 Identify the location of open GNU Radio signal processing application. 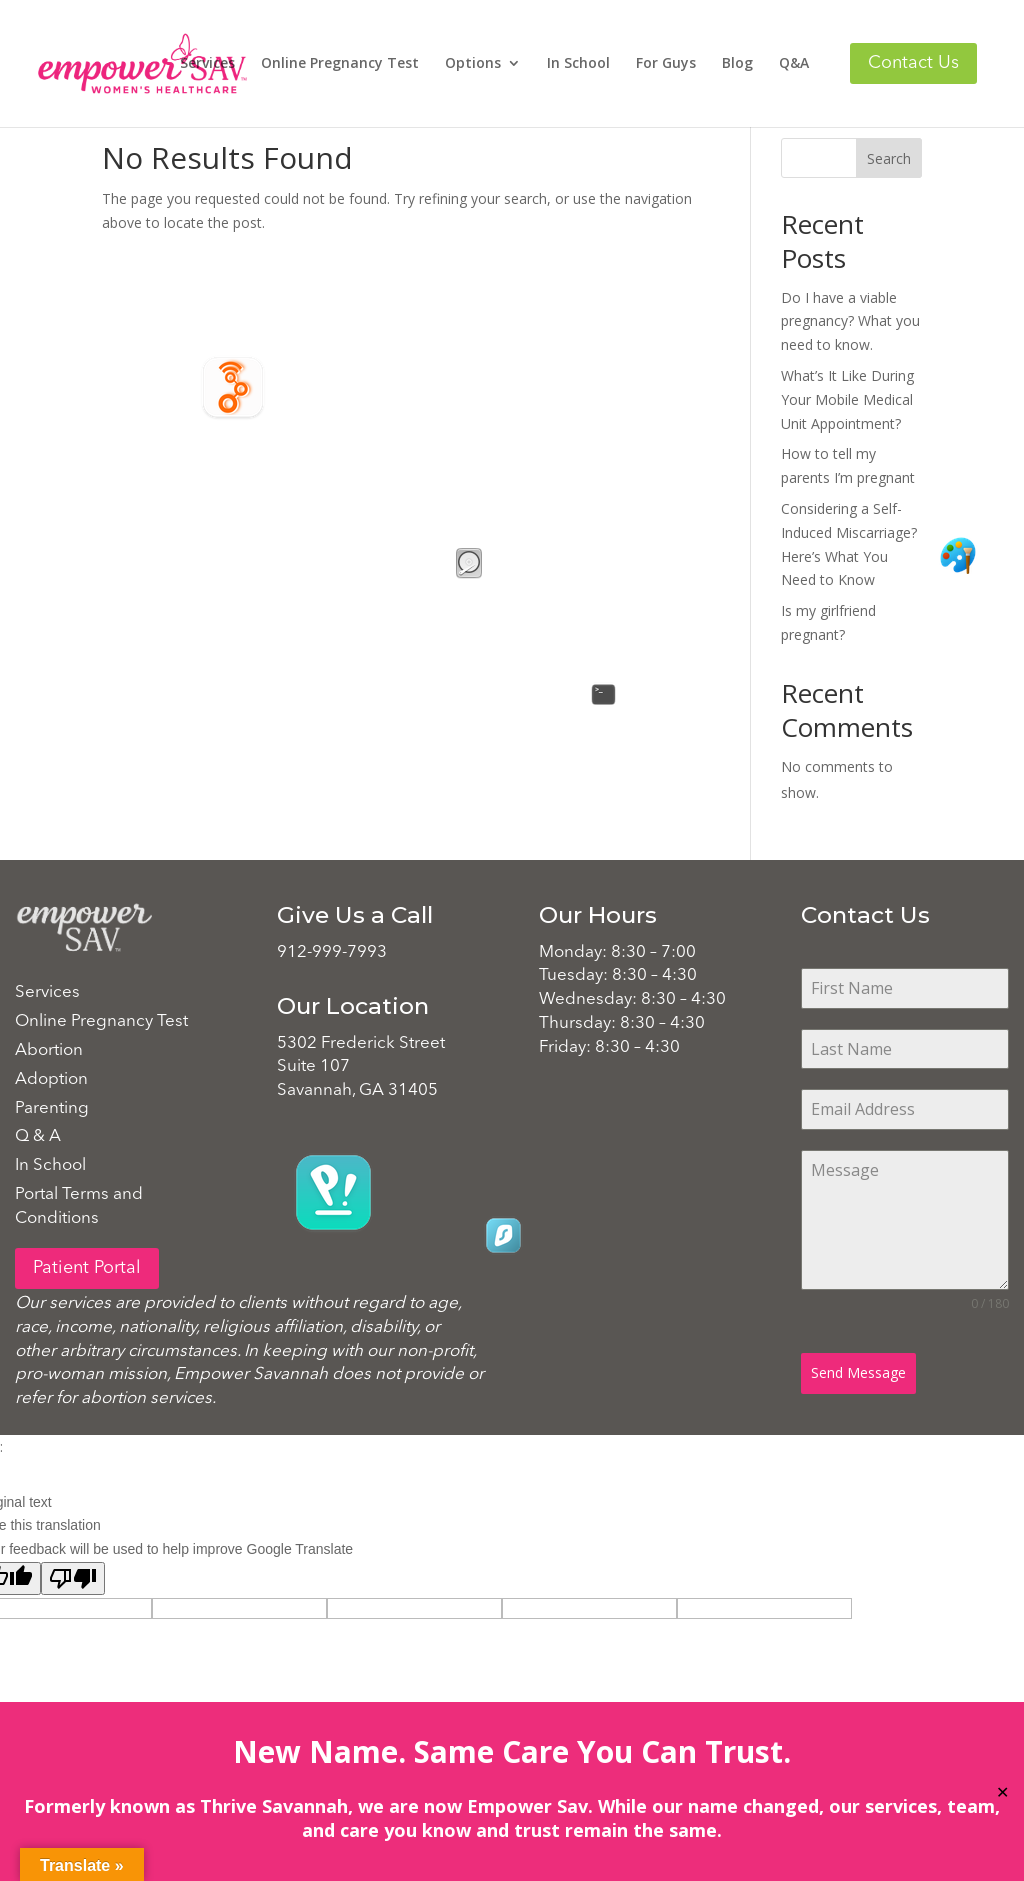
(233, 388).